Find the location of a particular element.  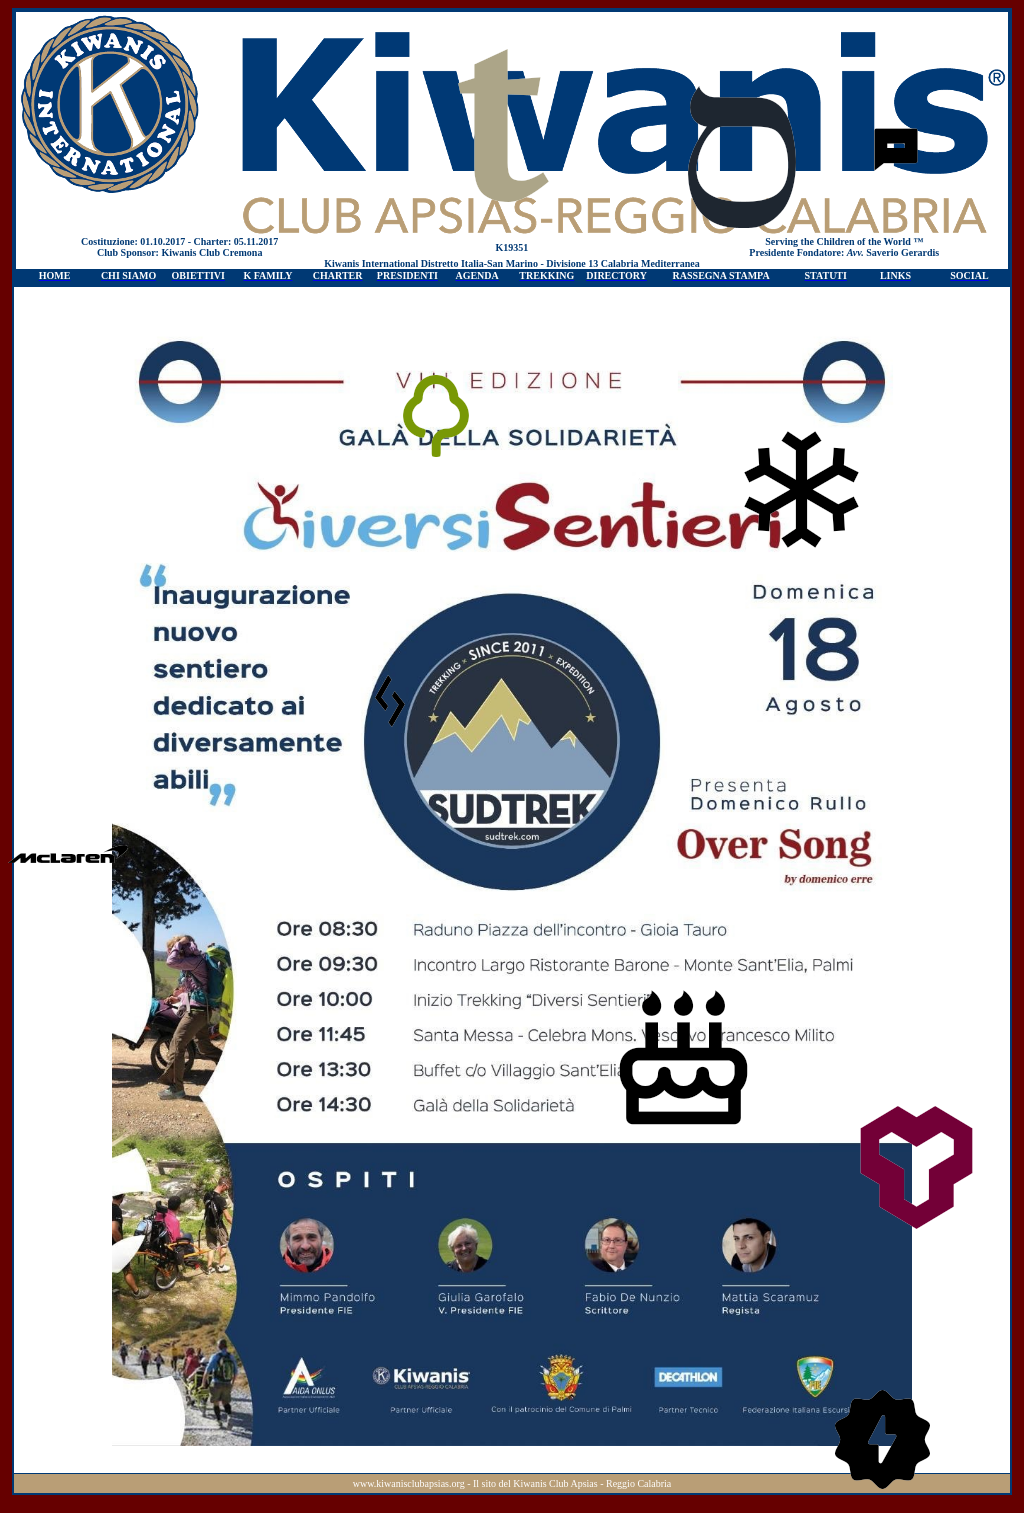

open messaging or chat is located at coordinates (896, 148).